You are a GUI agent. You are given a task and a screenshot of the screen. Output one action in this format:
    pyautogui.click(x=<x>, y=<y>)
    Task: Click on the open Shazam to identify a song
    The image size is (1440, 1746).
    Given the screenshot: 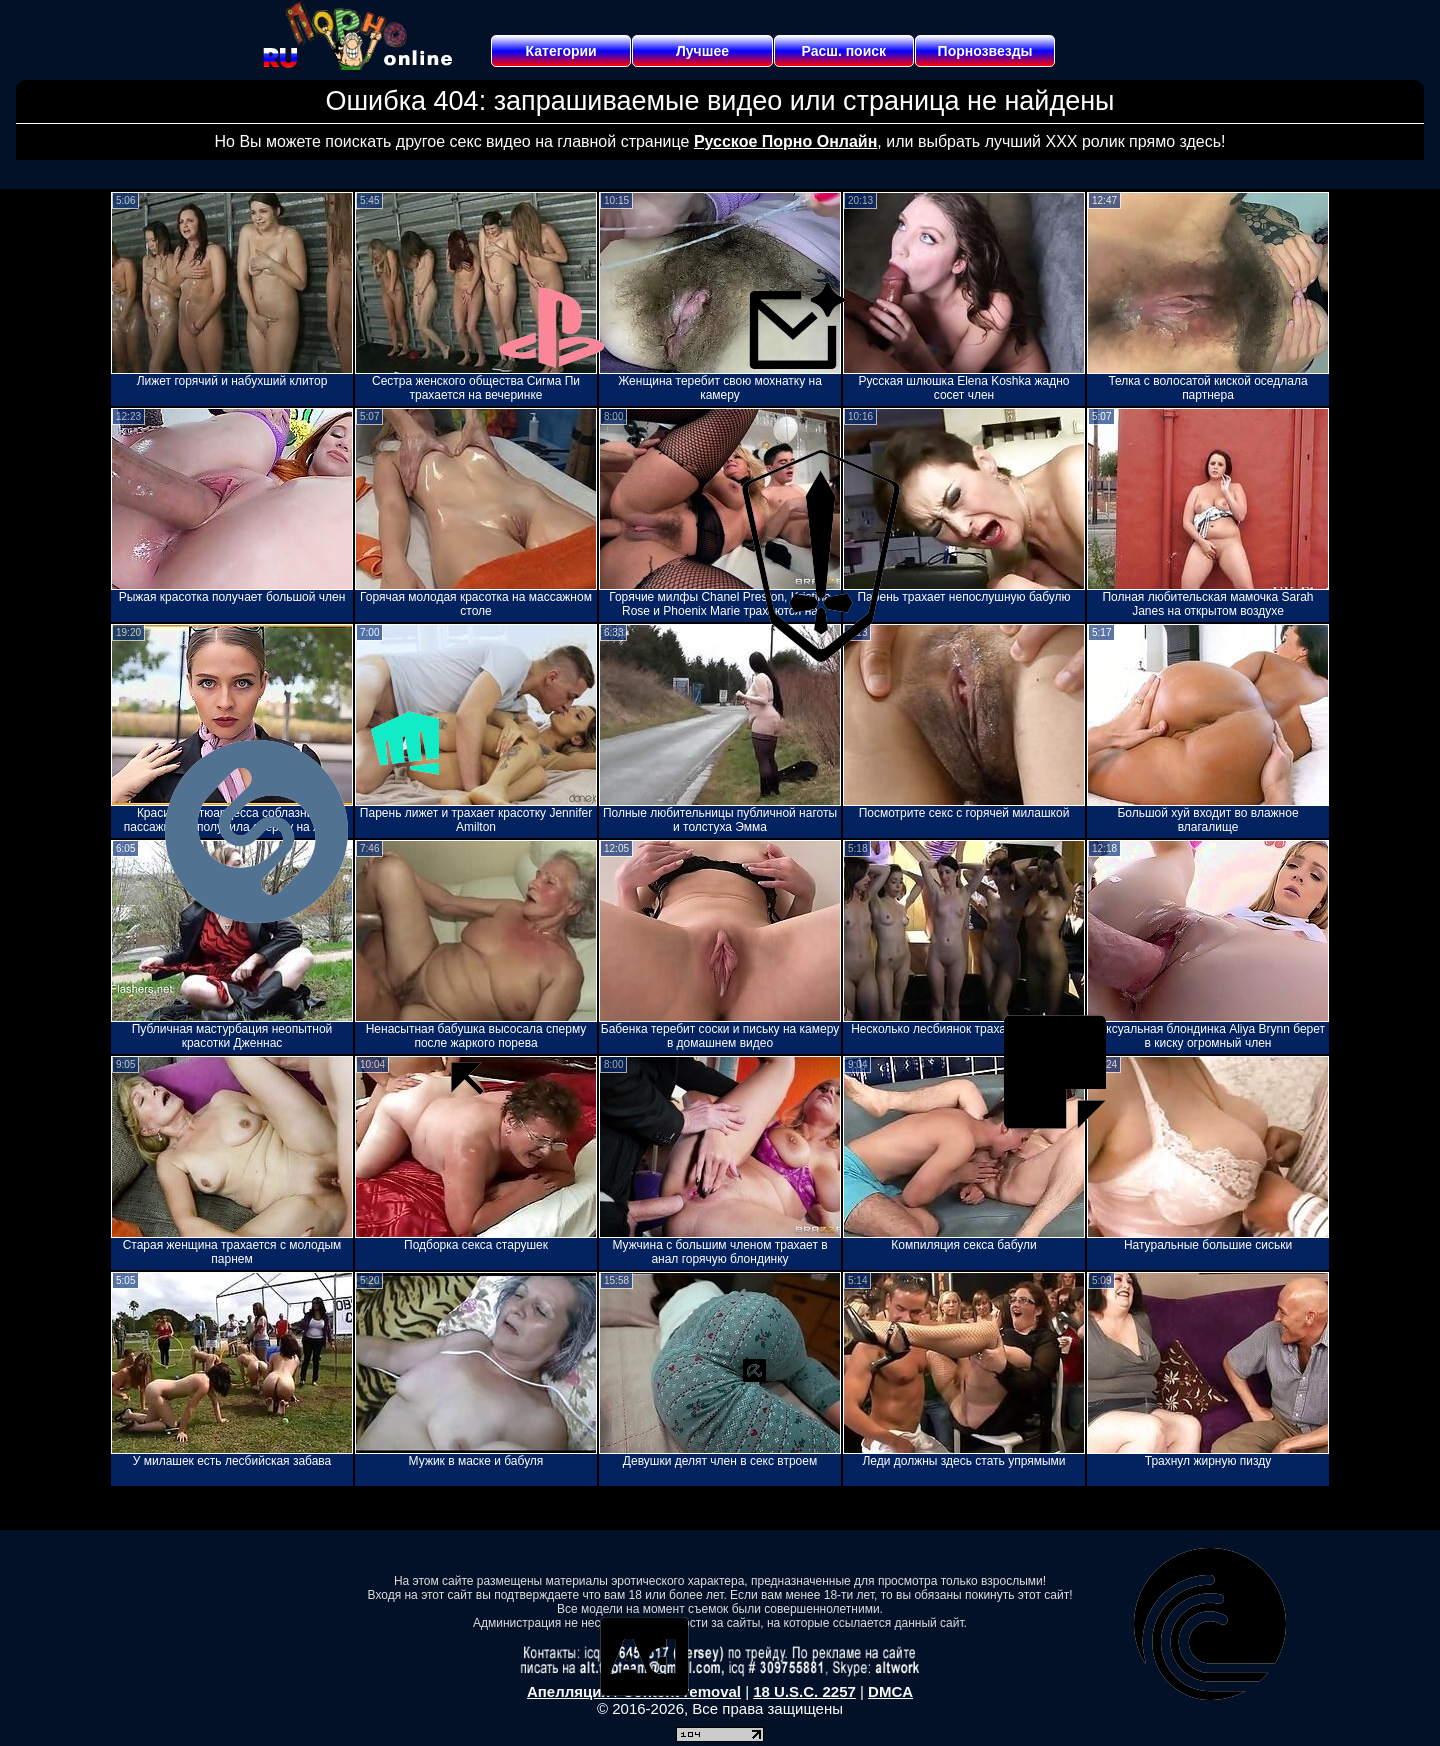 What is the action you would take?
    pyautogui.click(x=256, y=831)
    